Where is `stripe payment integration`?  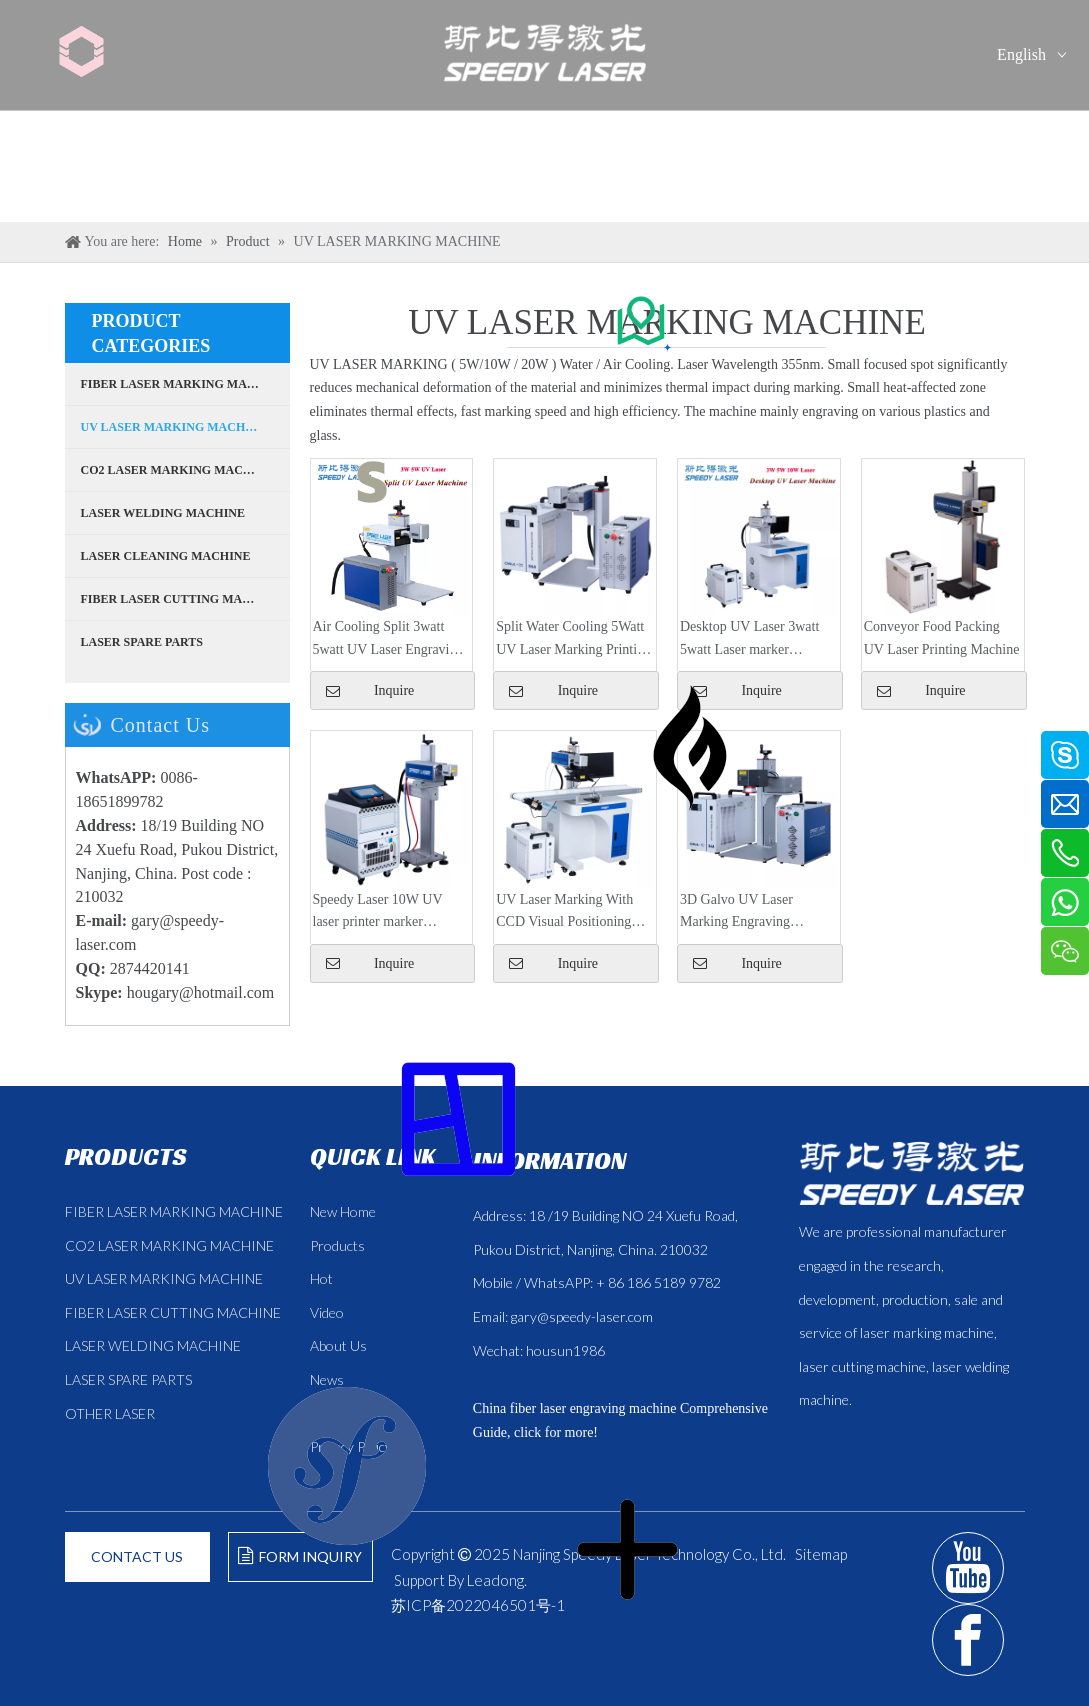
stripe payment integration is located at coordinates (372, 482).